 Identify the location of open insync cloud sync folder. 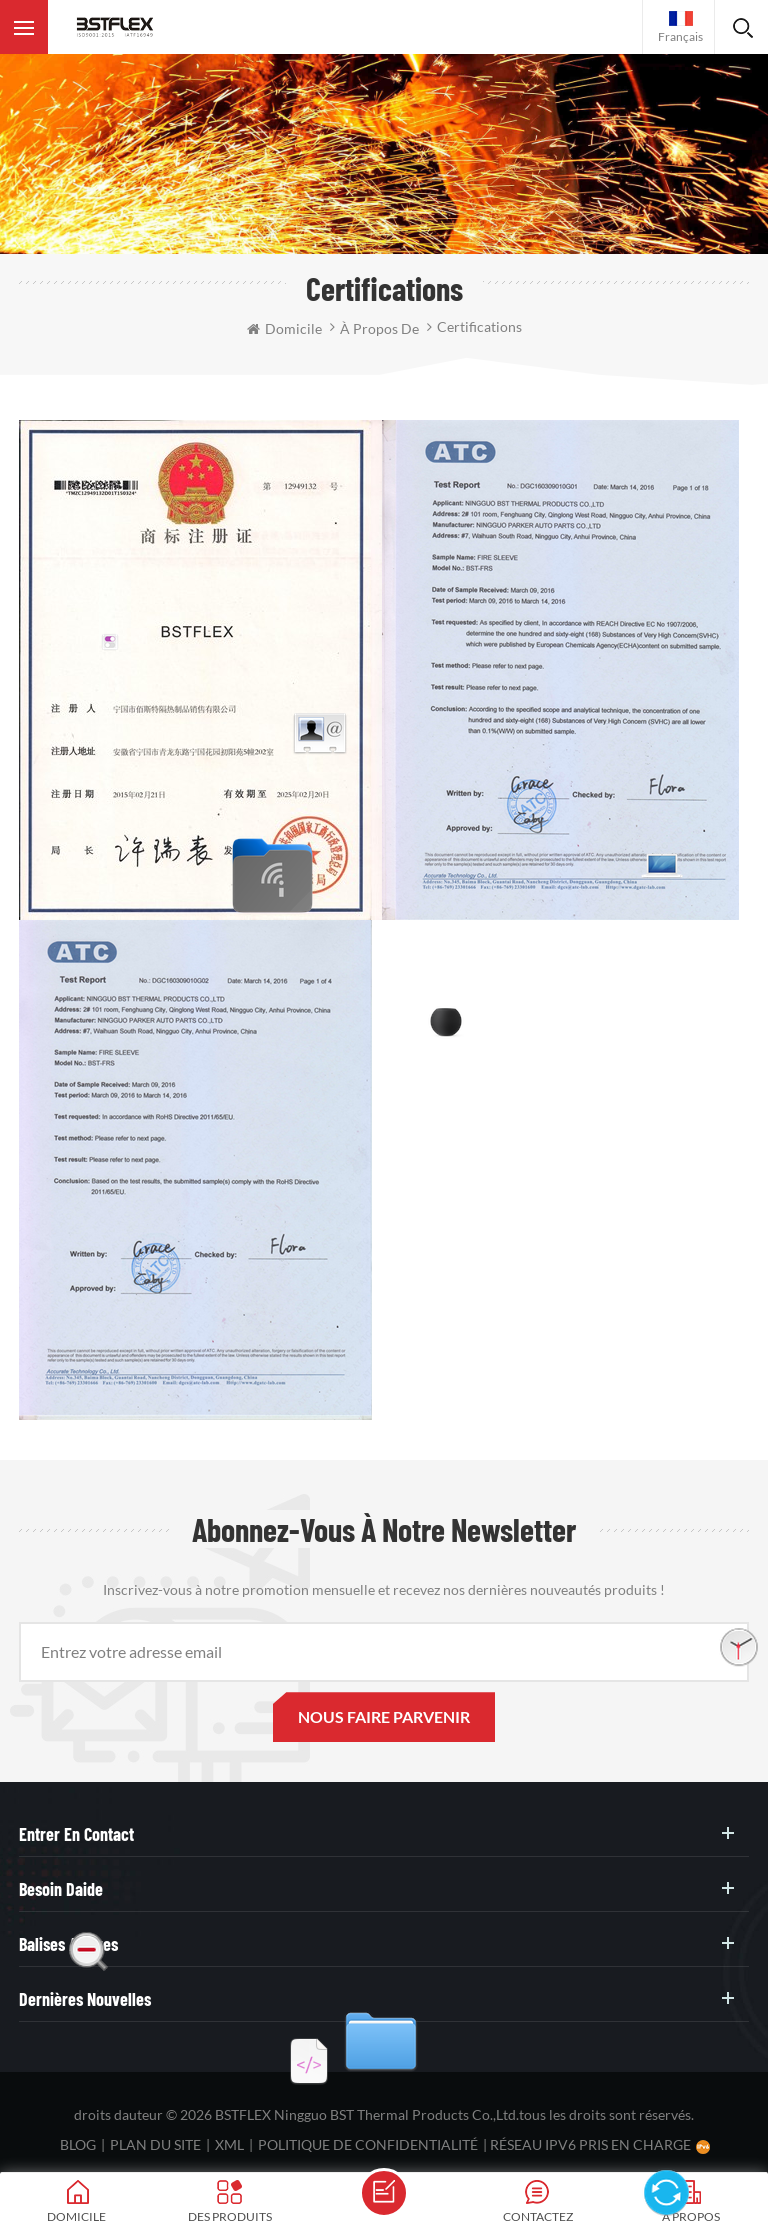
(272, 875).